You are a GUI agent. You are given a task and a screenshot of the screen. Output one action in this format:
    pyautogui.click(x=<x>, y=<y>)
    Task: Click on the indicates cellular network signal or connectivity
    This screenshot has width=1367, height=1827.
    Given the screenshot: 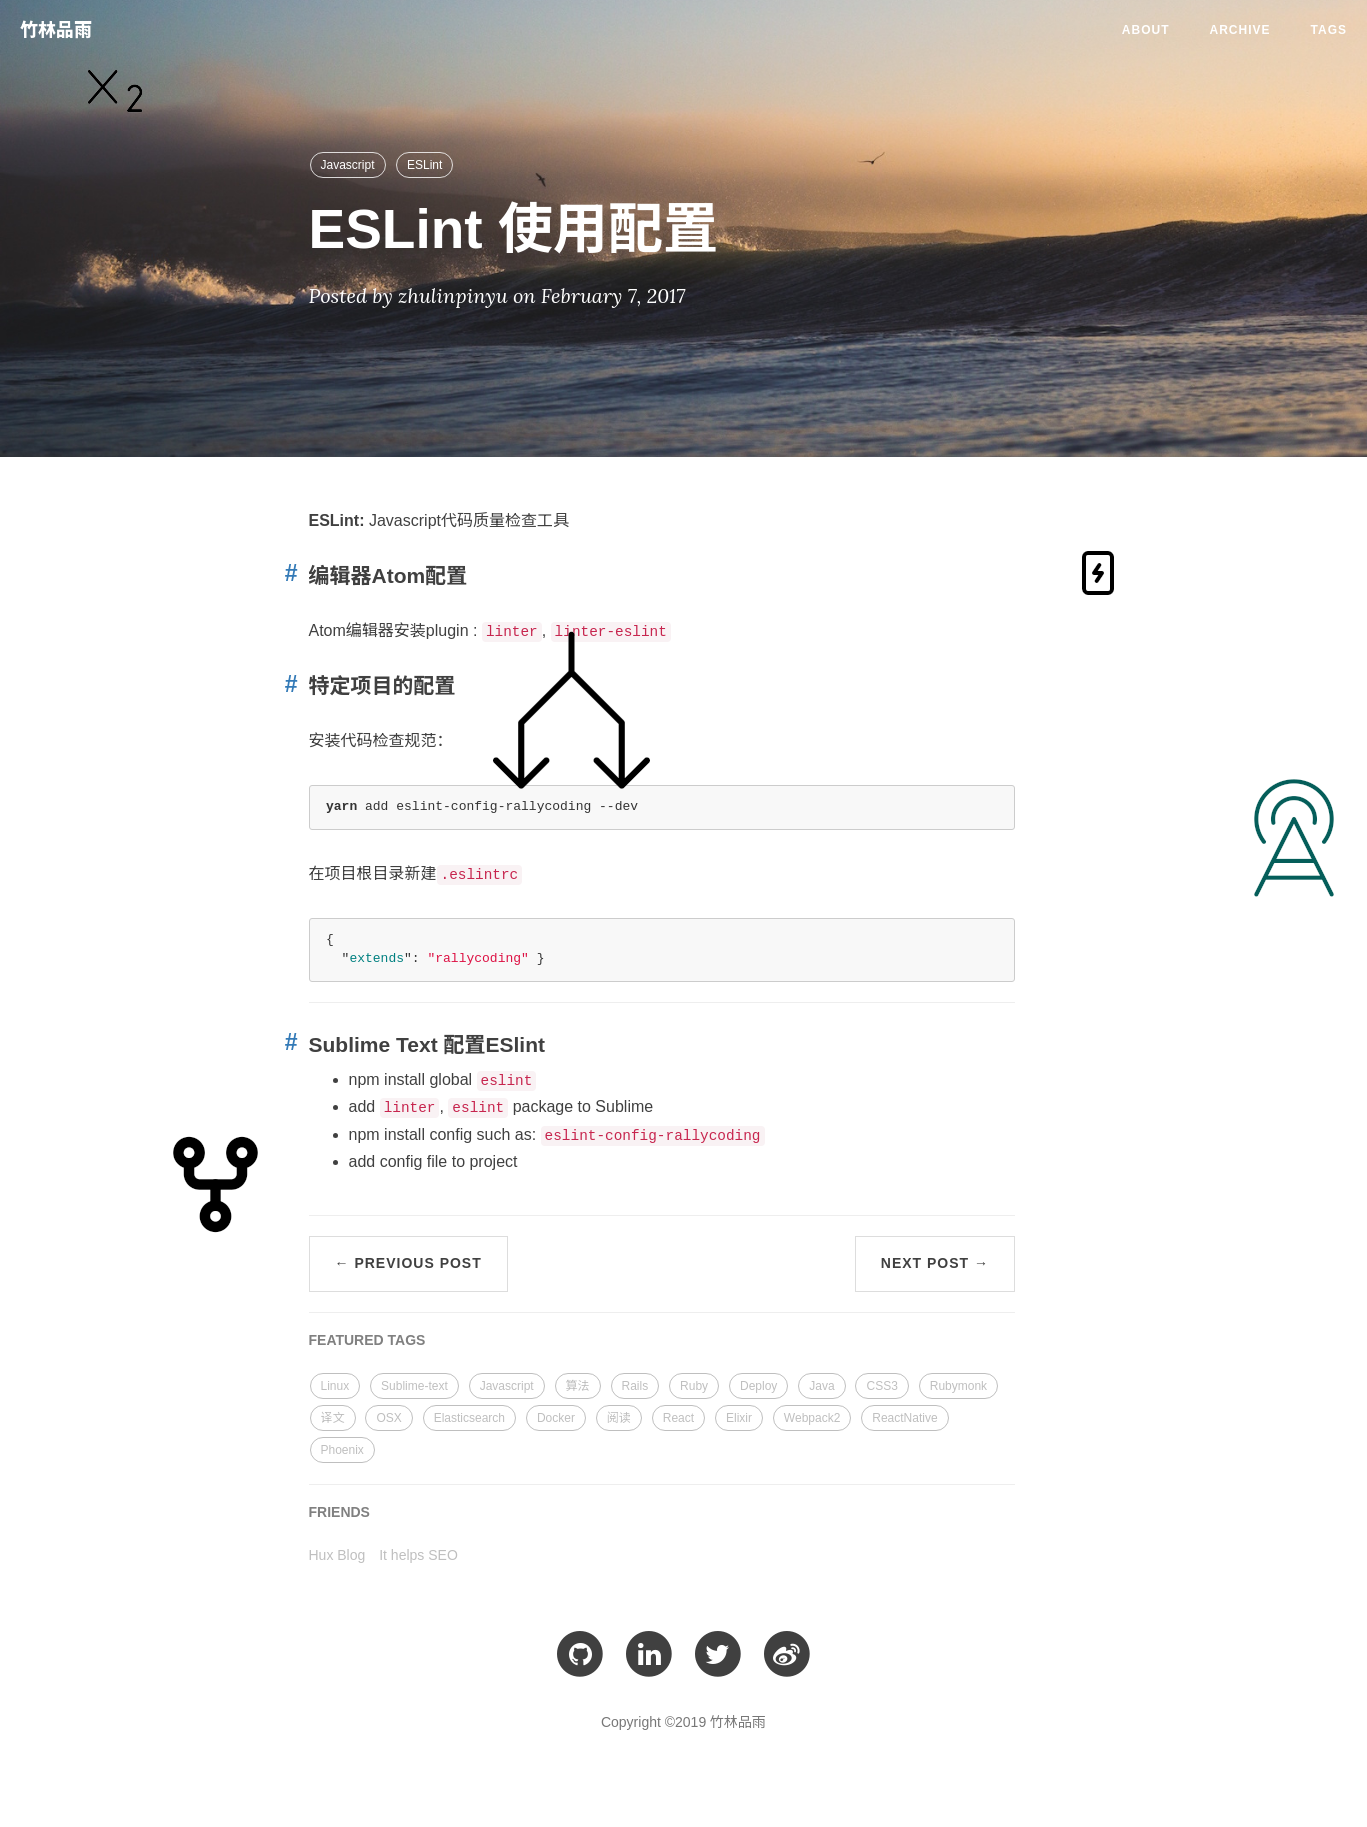 What is the action you would take?
    pyautogui.click(x=1294, y=840)
    